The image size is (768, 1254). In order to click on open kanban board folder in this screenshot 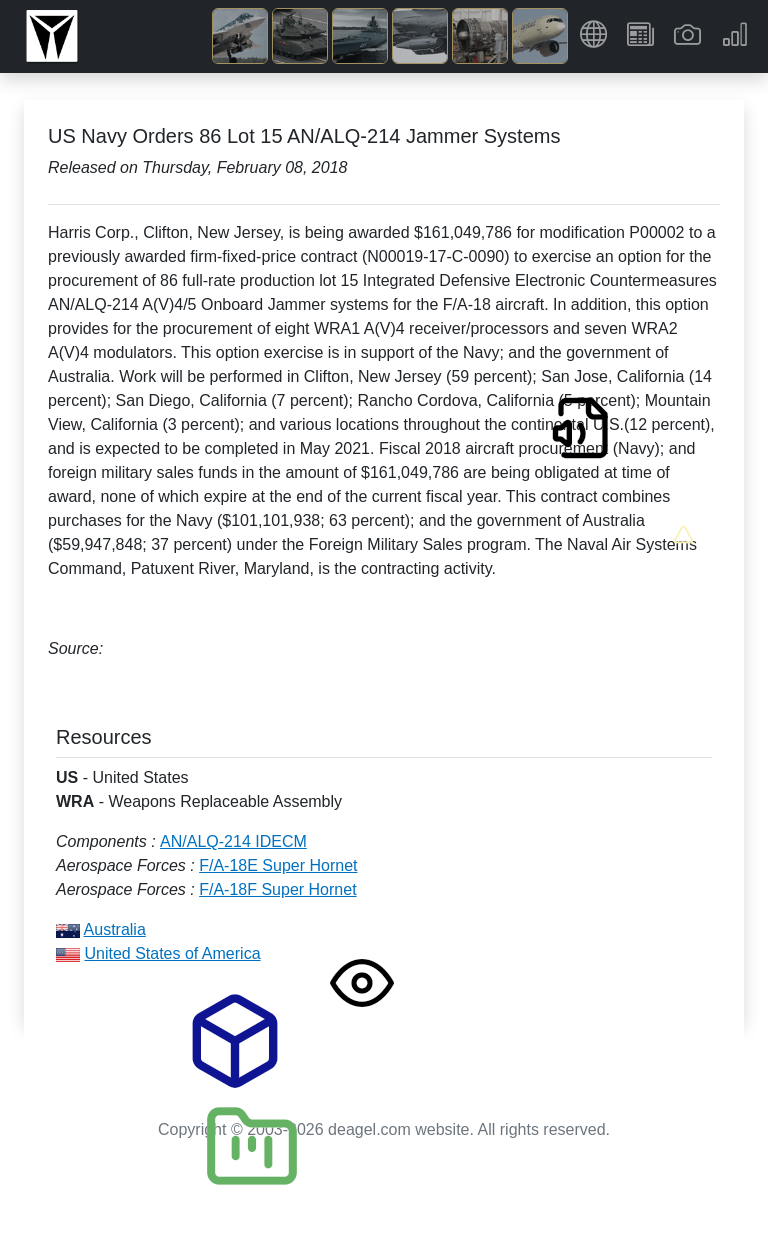, I will do `click(252, 1148)`.